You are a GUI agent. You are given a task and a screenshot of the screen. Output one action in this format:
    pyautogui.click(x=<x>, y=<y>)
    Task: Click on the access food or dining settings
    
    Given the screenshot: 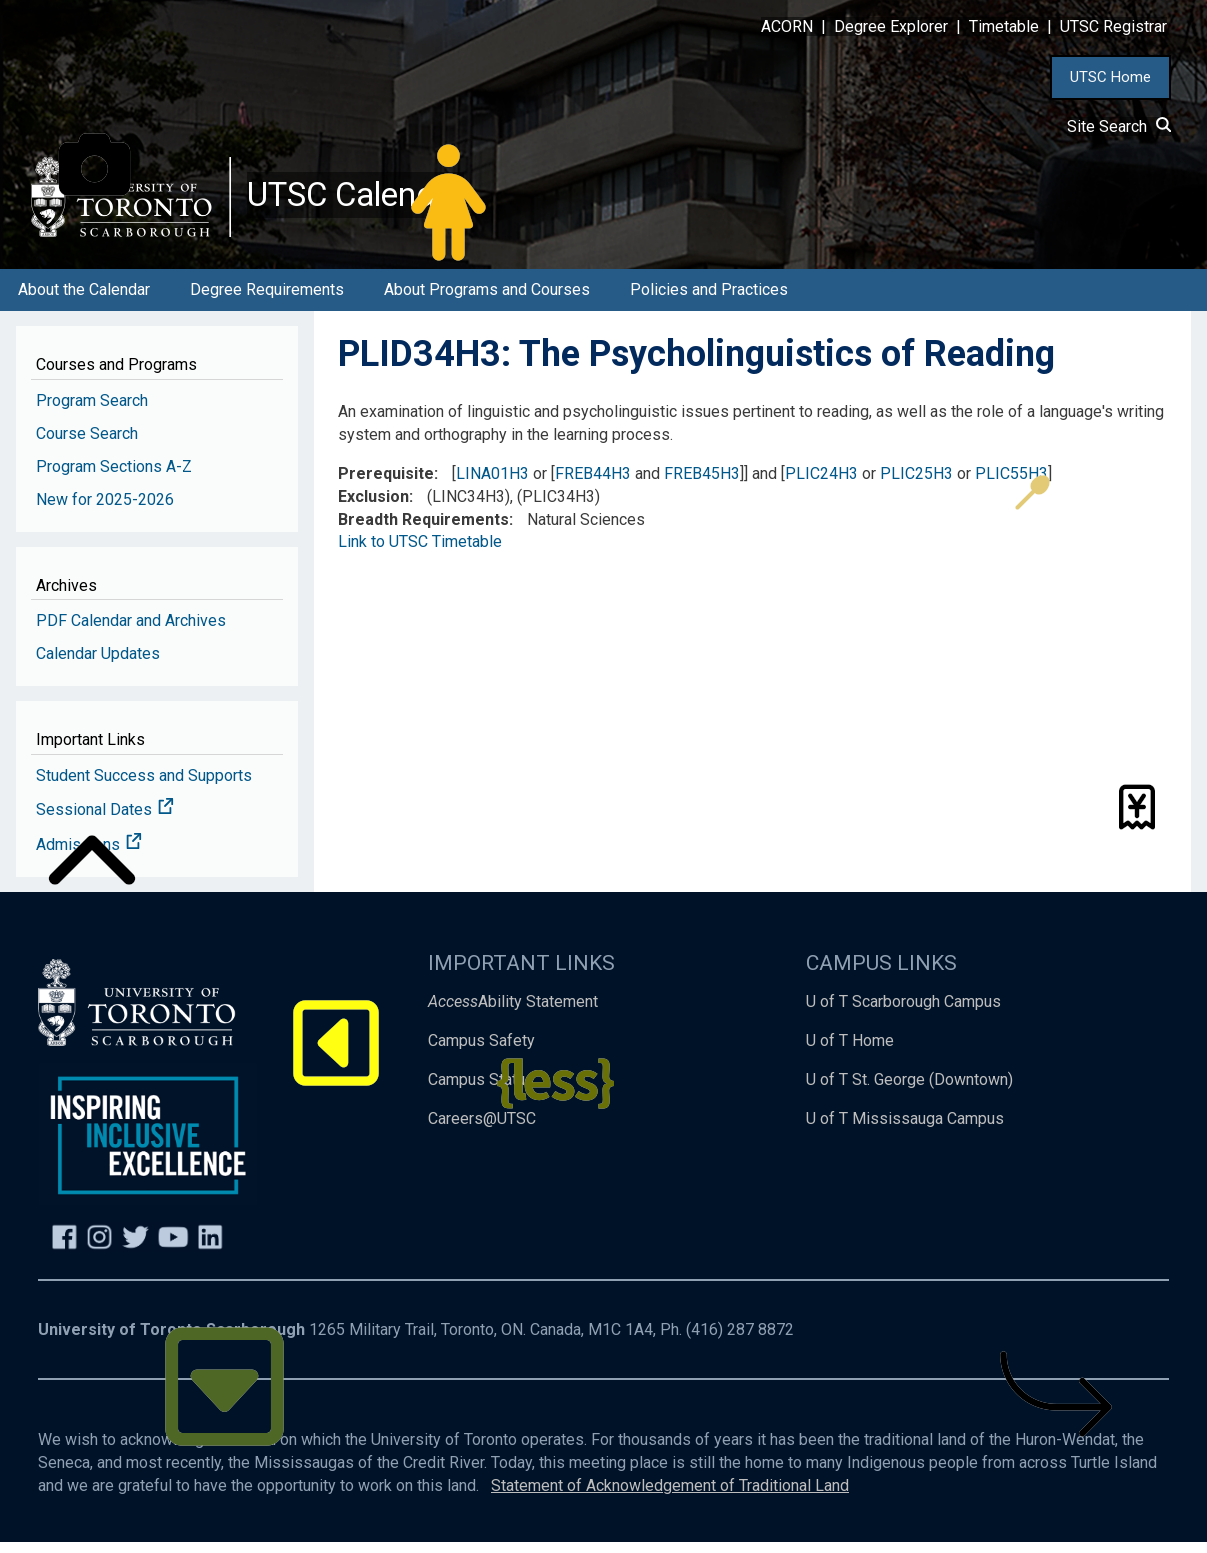 What is the action you would take?
    pyautogui.click(x=1032, y=492)
    